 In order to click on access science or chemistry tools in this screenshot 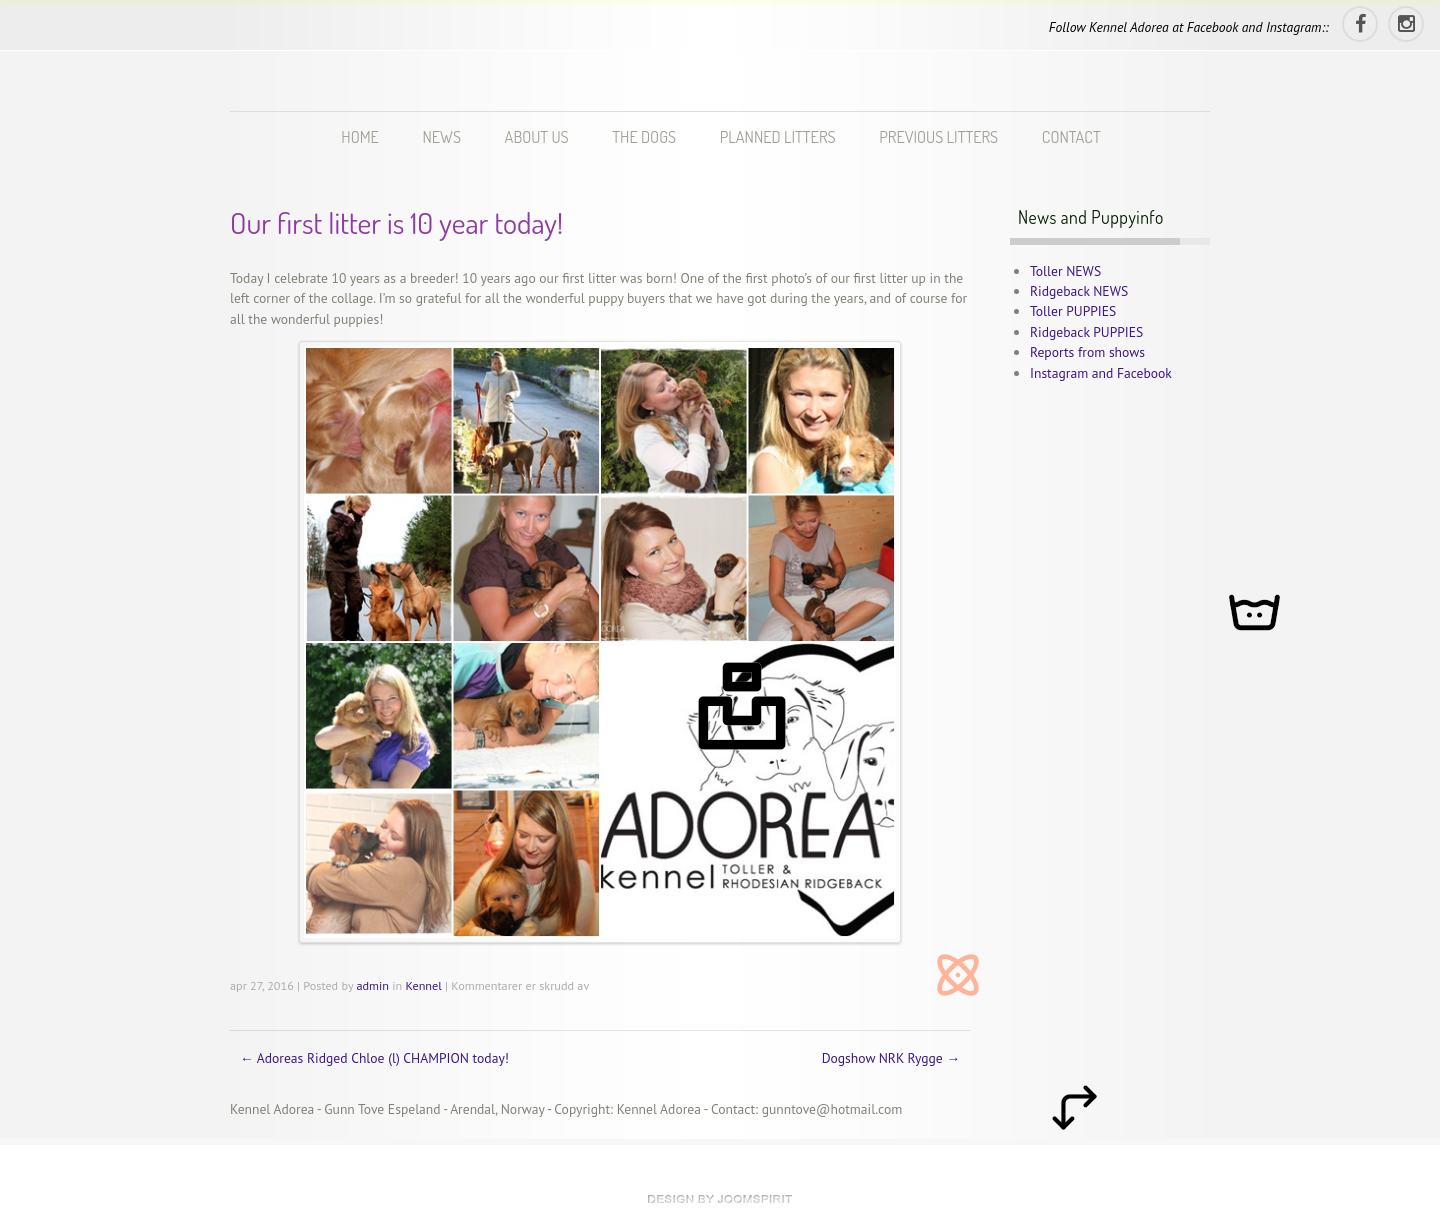, I will do `click(958, 975)`.